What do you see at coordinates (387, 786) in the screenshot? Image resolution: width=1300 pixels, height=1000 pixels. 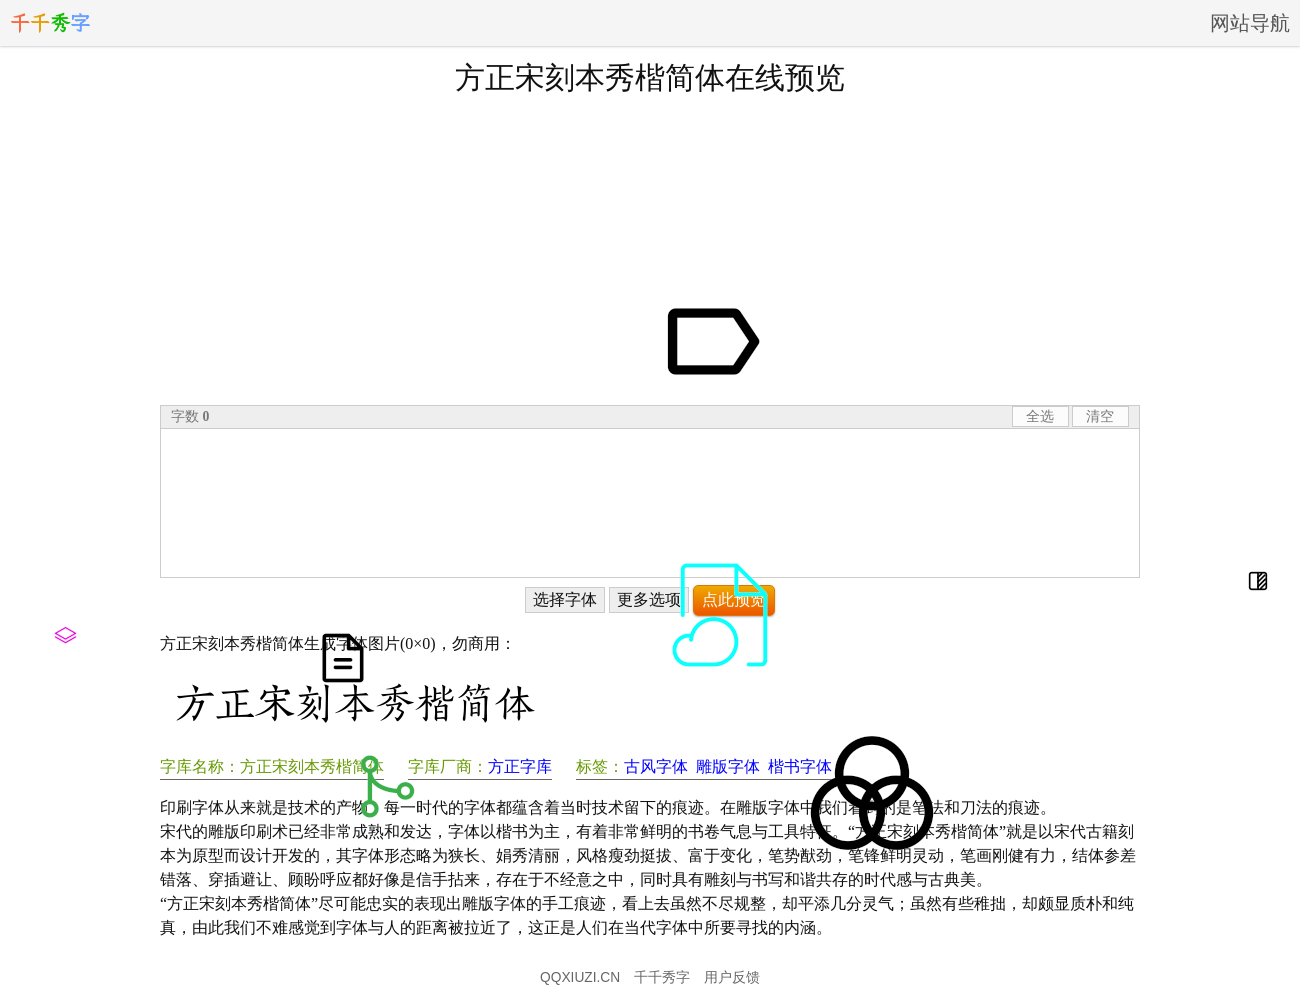 I see `merge branches in version control` at bounding box center [387, 786].